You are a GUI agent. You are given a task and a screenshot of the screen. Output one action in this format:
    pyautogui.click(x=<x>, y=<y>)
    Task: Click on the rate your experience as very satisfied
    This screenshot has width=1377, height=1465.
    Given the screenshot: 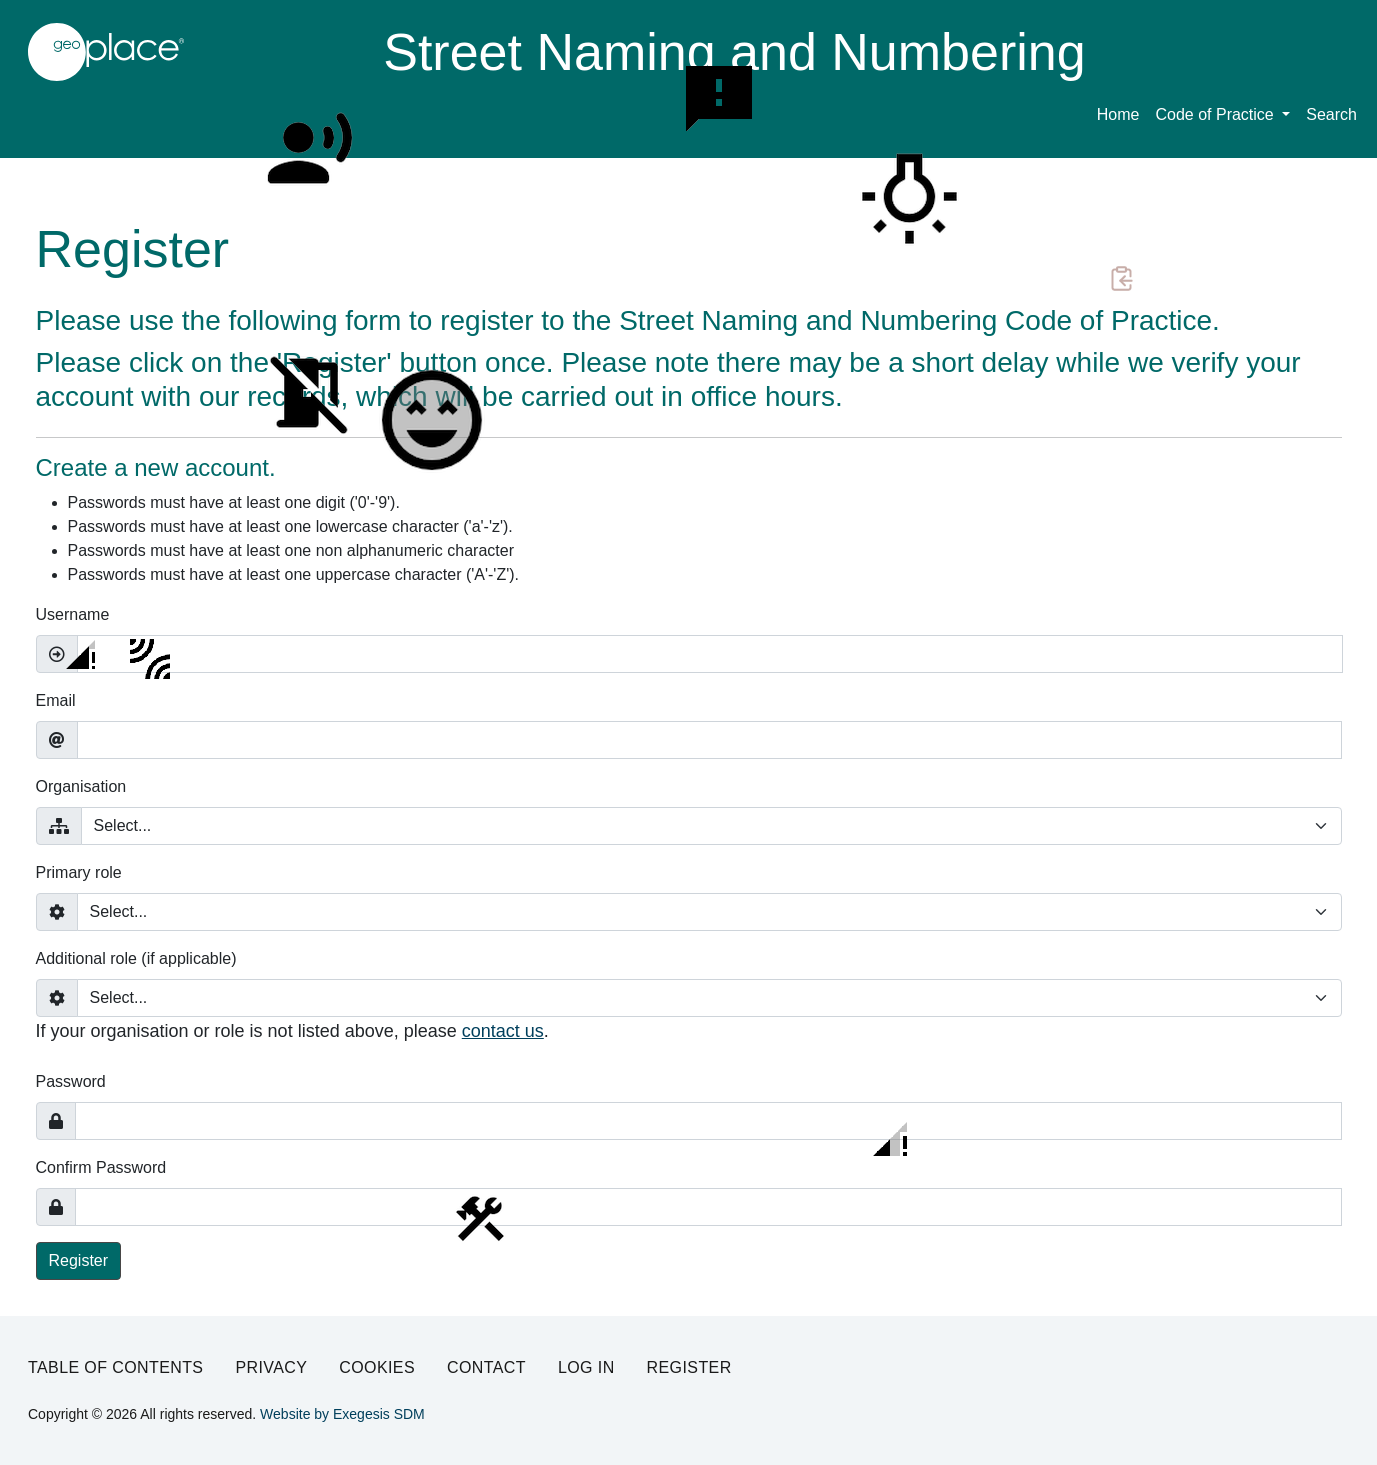 What is the action you would take?
    pyautogui.click(x=432, y=420)
    